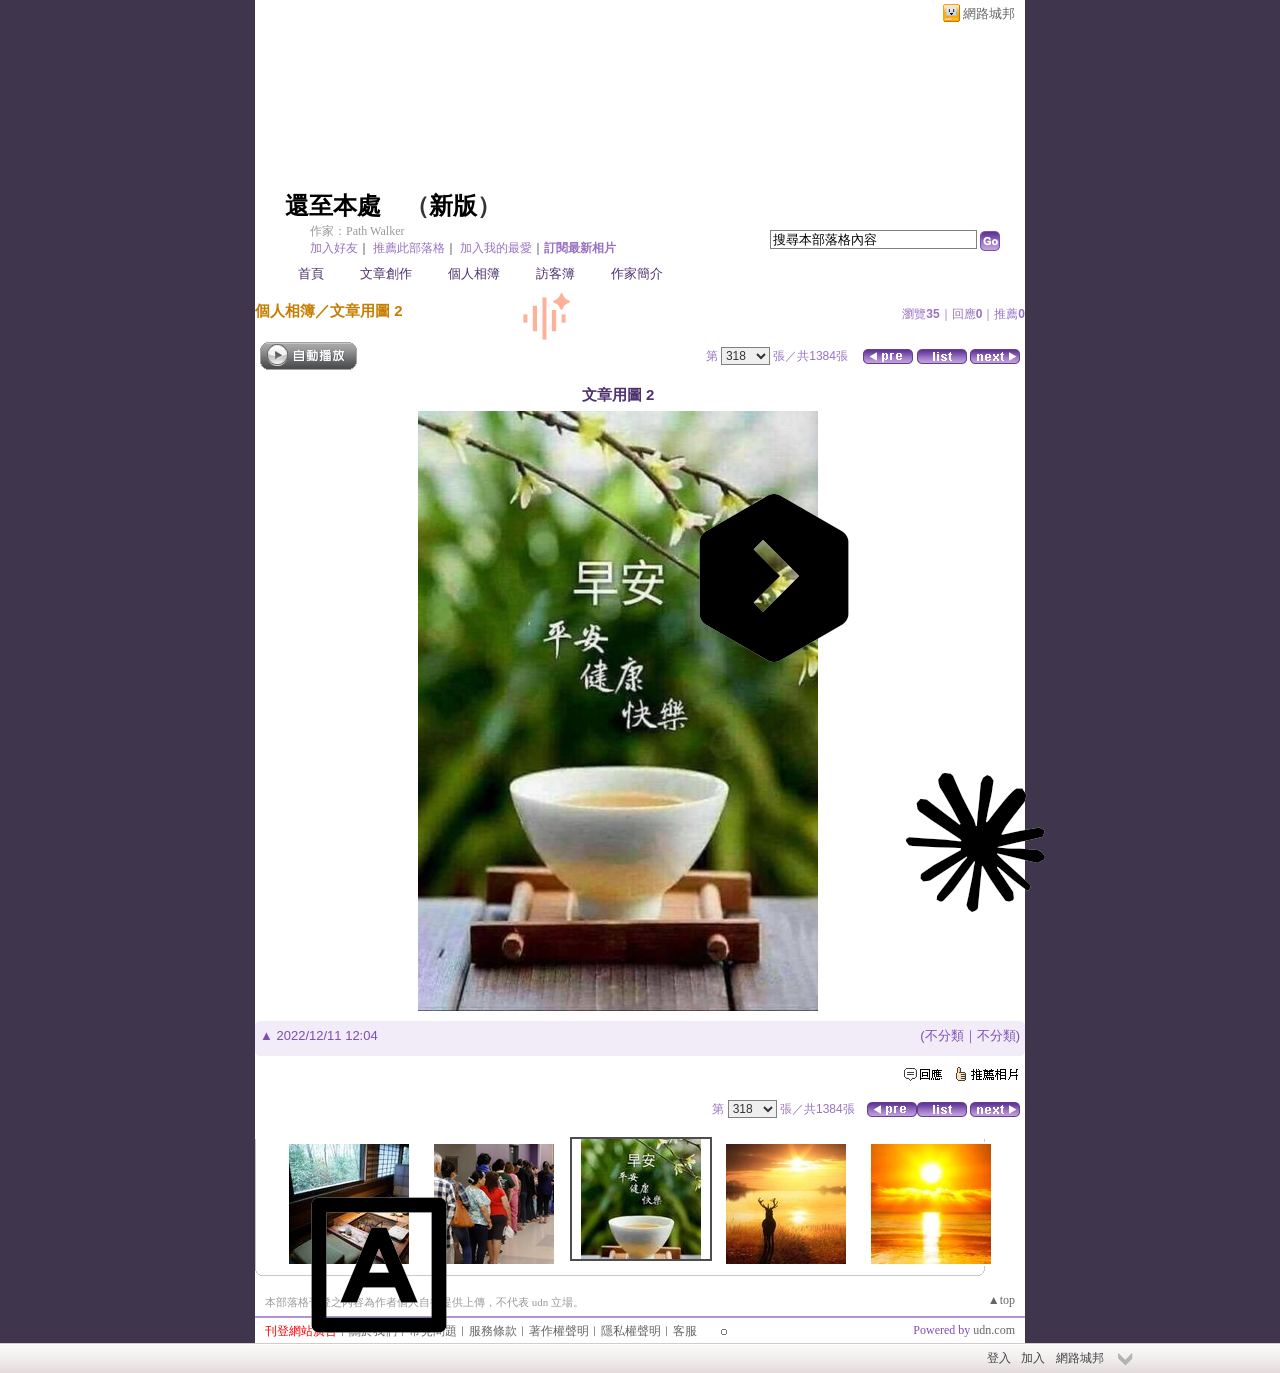 The height and width of the screenshot is (1373, 1280). Describe the element at coordinates (774, 578) in the screenshot. I see `buddy CI/CD platform logo` at that location.